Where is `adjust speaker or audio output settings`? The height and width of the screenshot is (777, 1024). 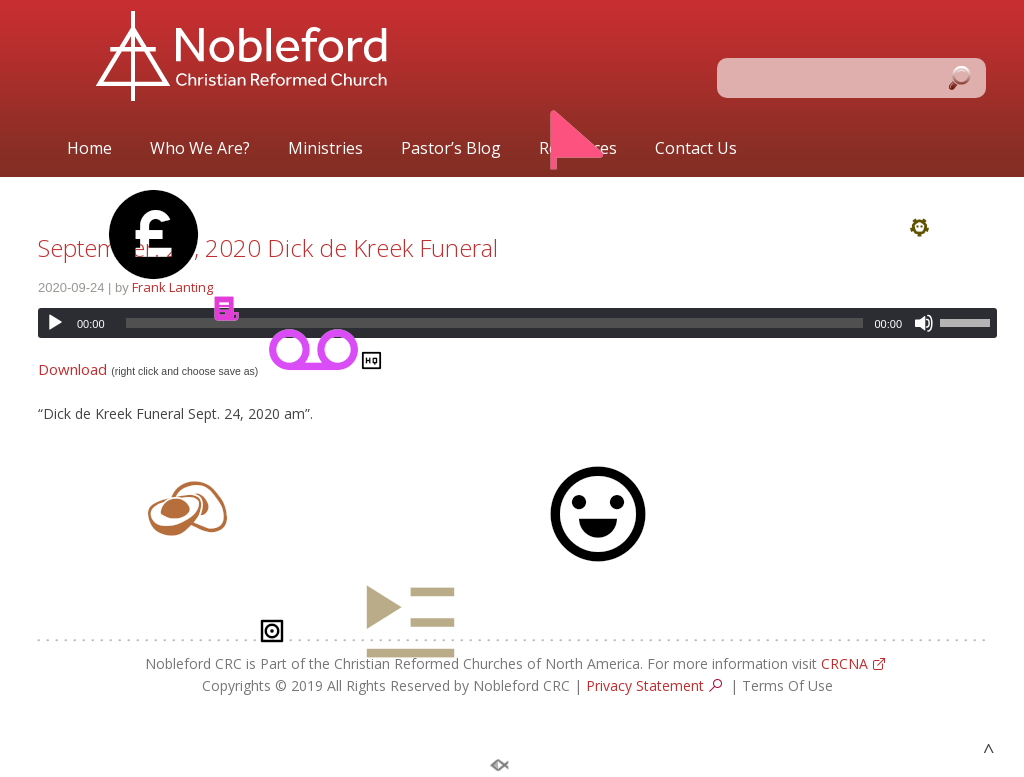 adjust speaker or audio output settings is located at coordinates (272, 631).